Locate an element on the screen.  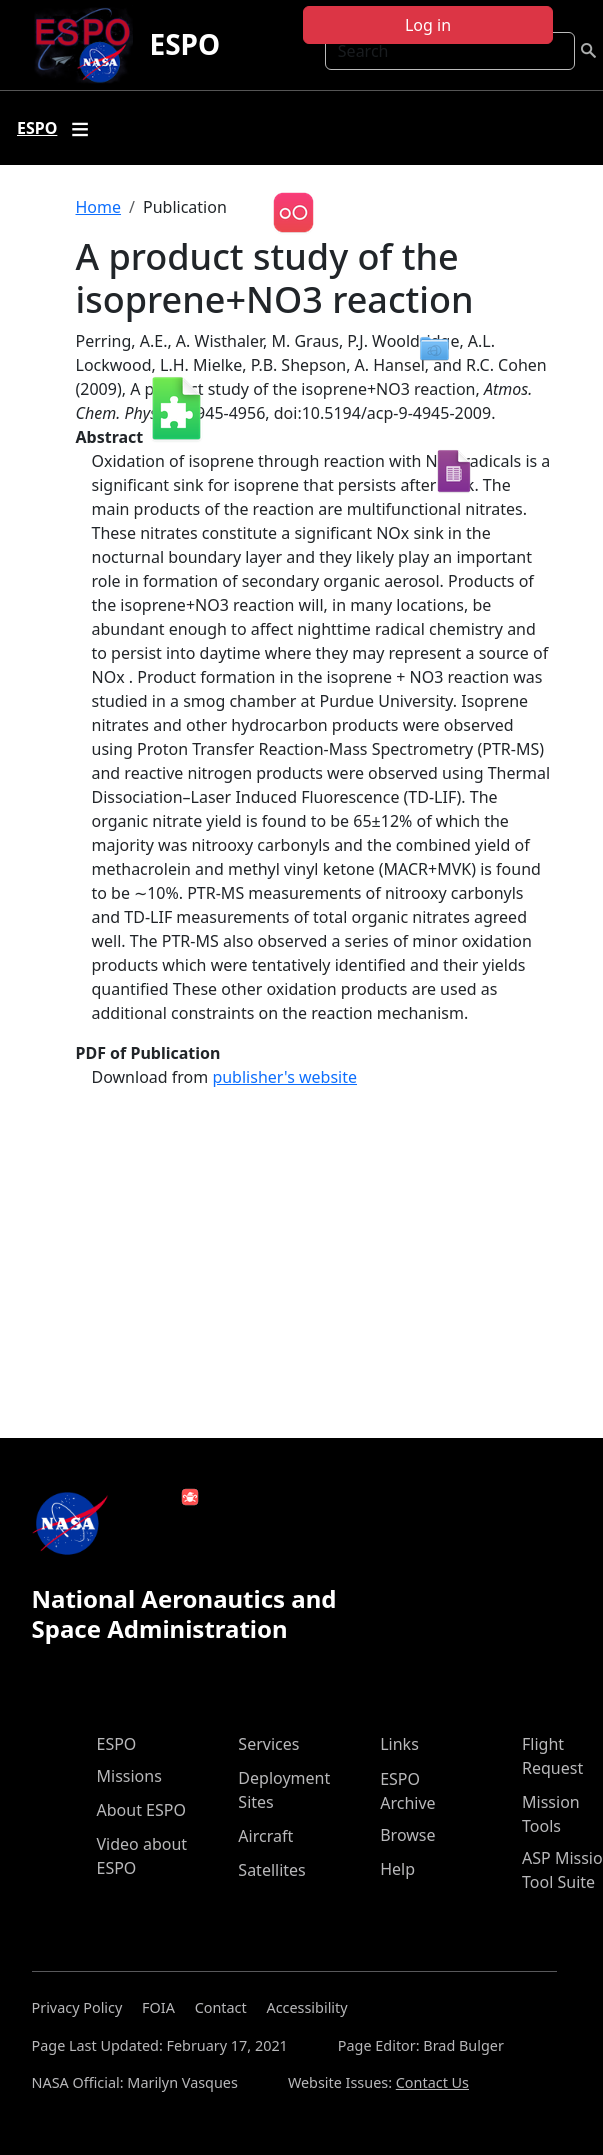
launch genymotion android emulator is located at coordinates (293, 212).